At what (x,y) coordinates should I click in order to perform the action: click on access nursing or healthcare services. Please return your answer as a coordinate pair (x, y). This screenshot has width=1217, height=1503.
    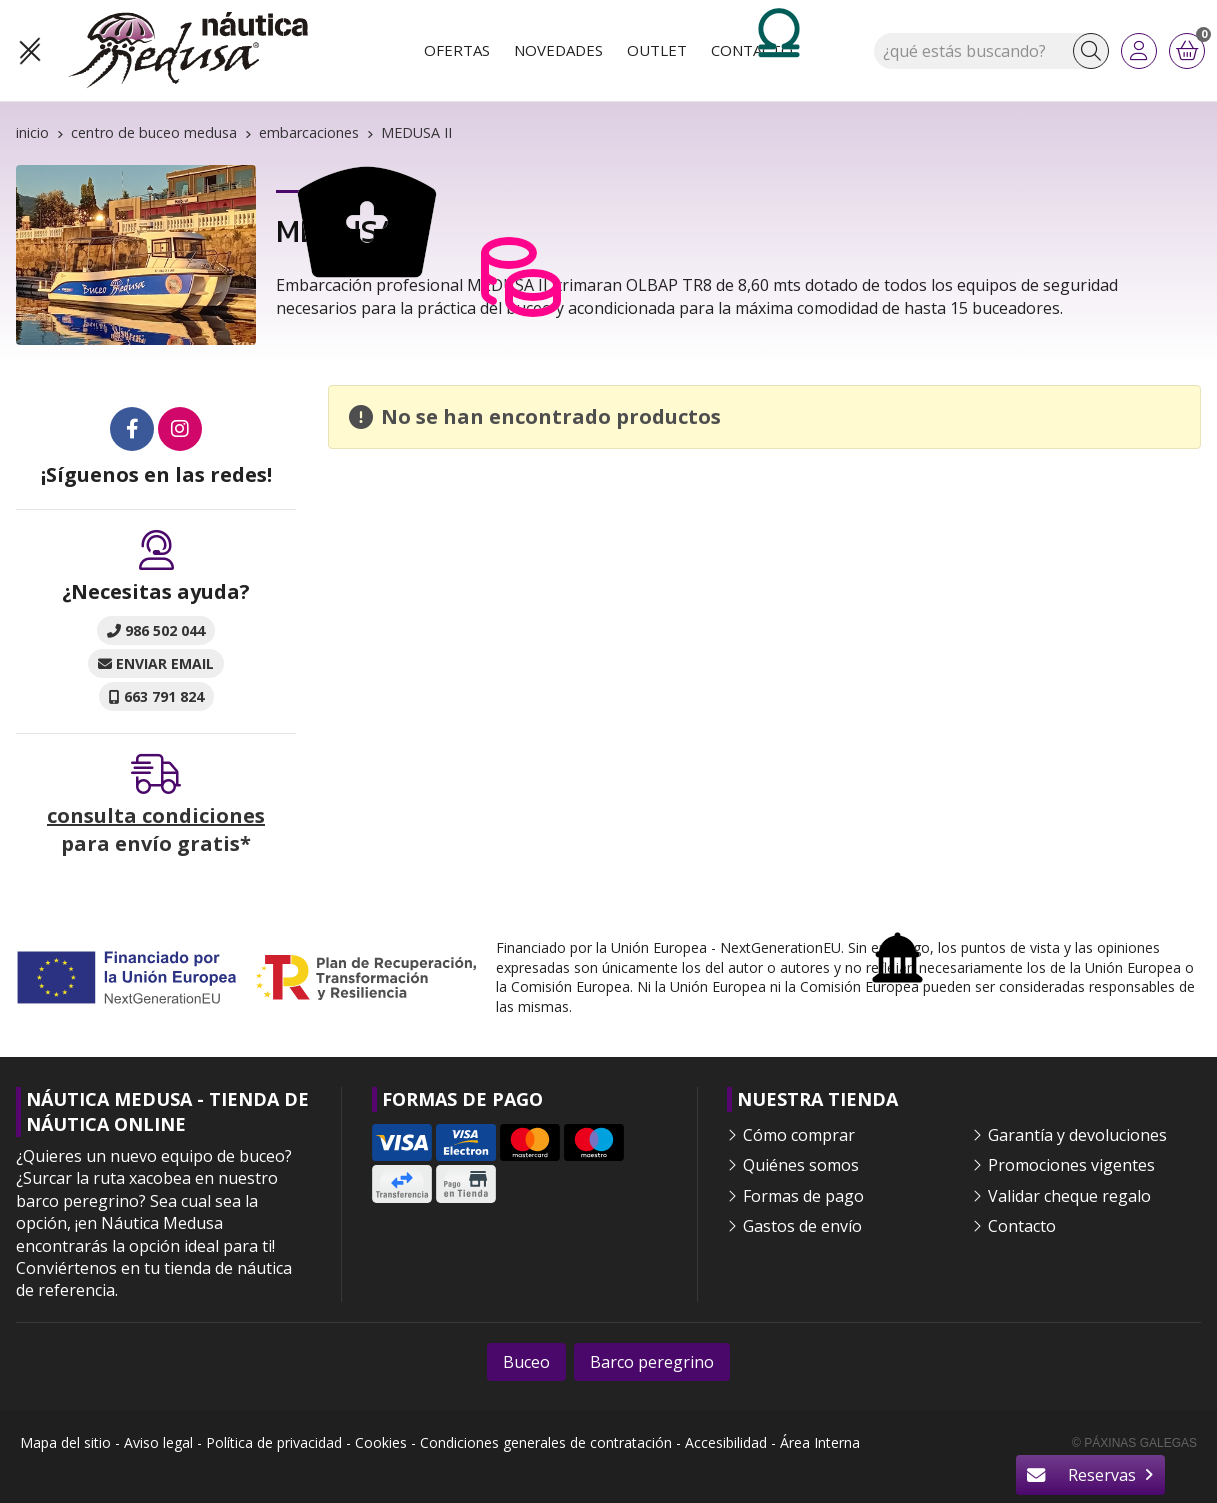
    Looking at the image, I should click on (367, 222).